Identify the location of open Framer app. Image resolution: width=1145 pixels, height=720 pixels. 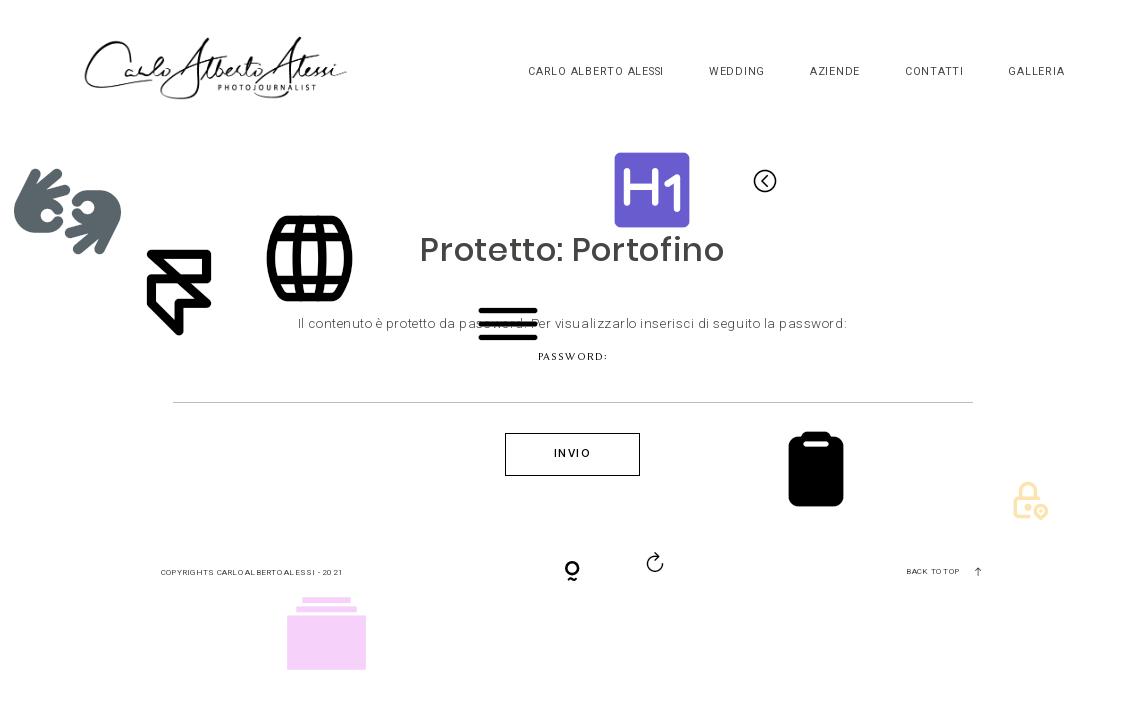
(179, 288).